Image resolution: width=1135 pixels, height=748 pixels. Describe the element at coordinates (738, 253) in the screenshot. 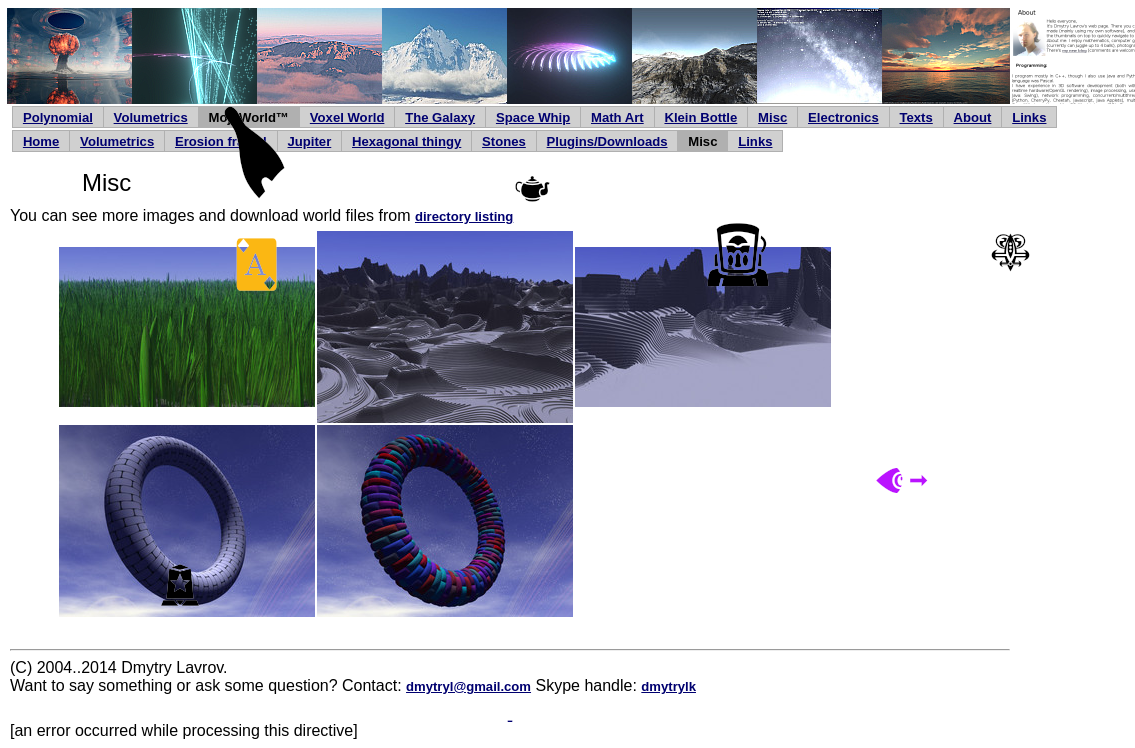

I see `indicates hazardous material or contamination zone` at that location.